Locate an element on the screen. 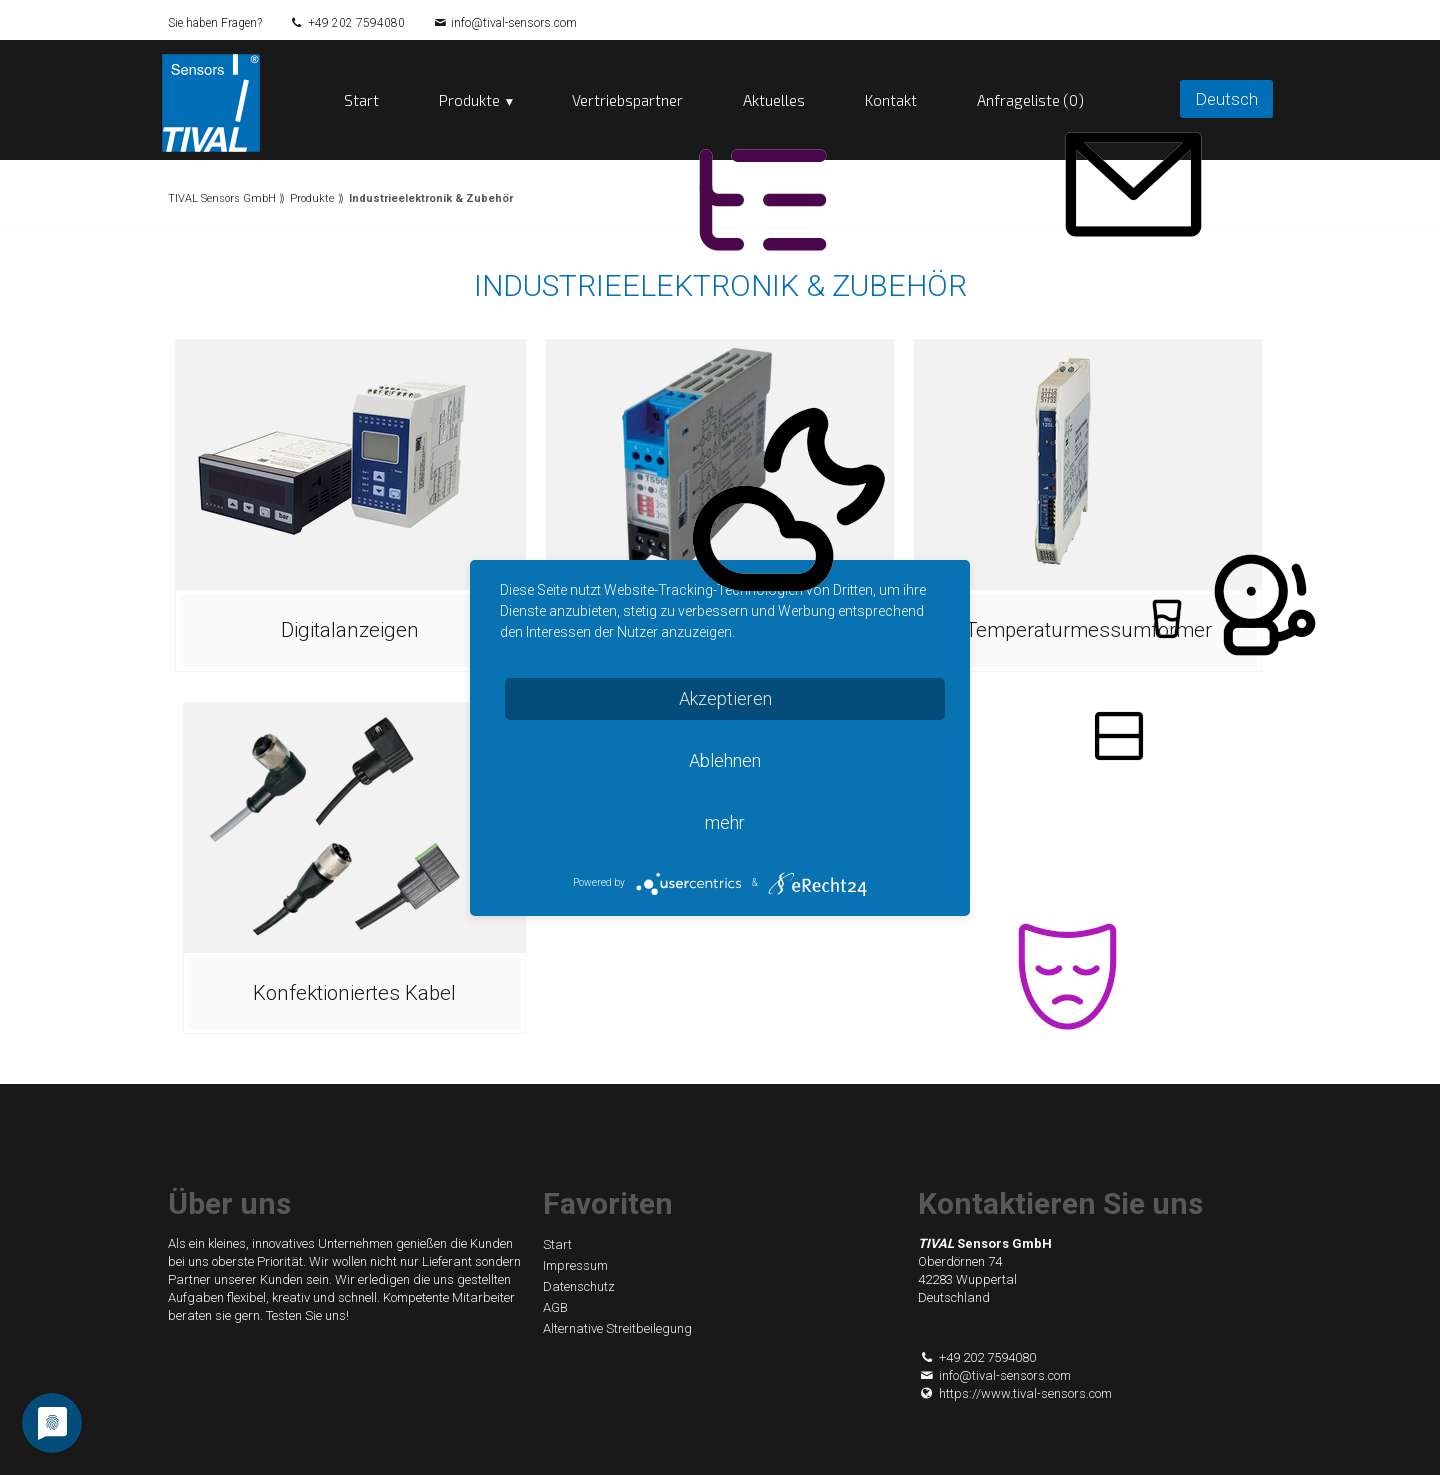 This screenshot has height=1475, width=1440. select sad or tragedy theater mask is located at coordinates (1067, 972).